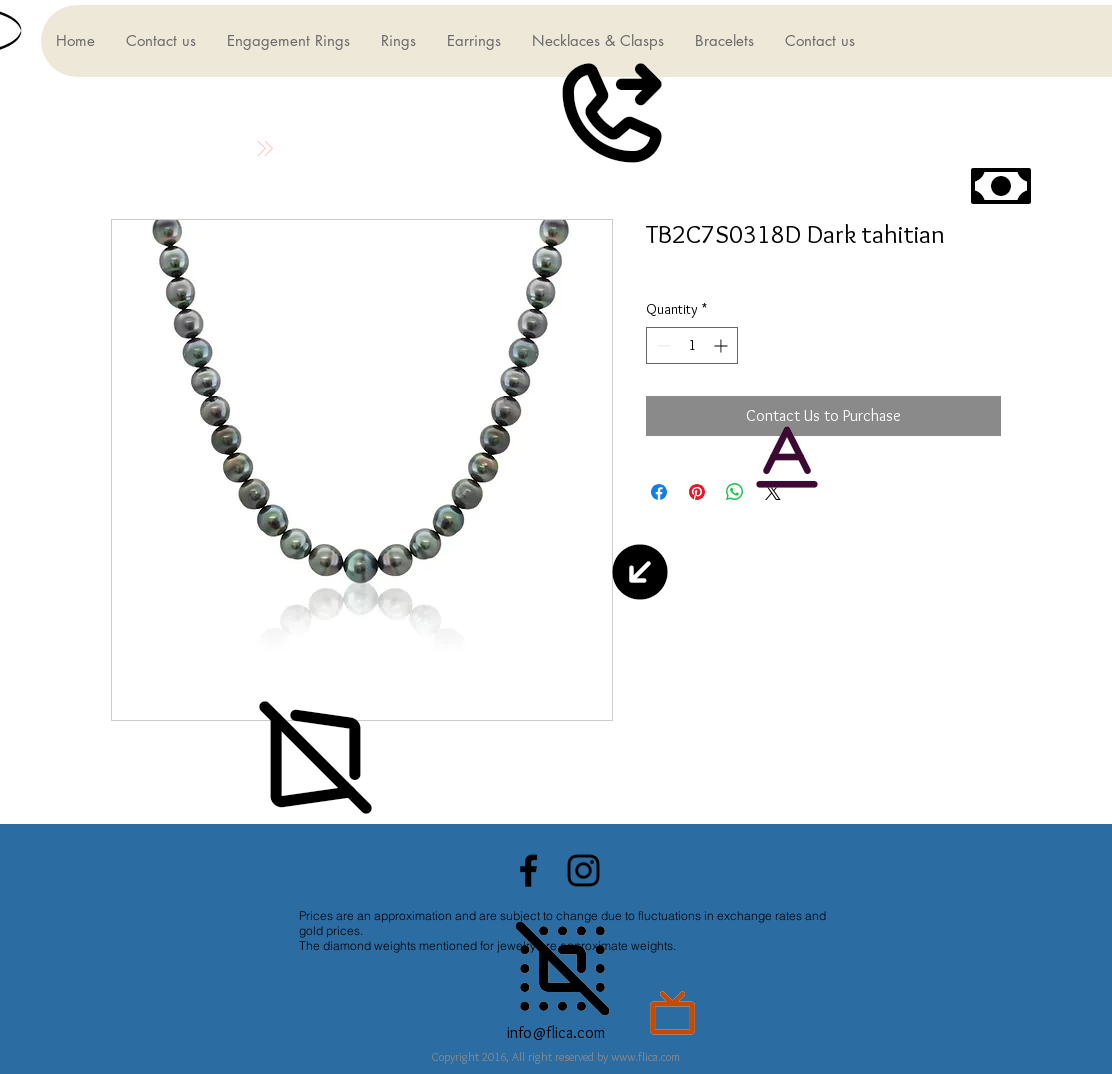  I want to click on view your account balance, so click(1001, 186).